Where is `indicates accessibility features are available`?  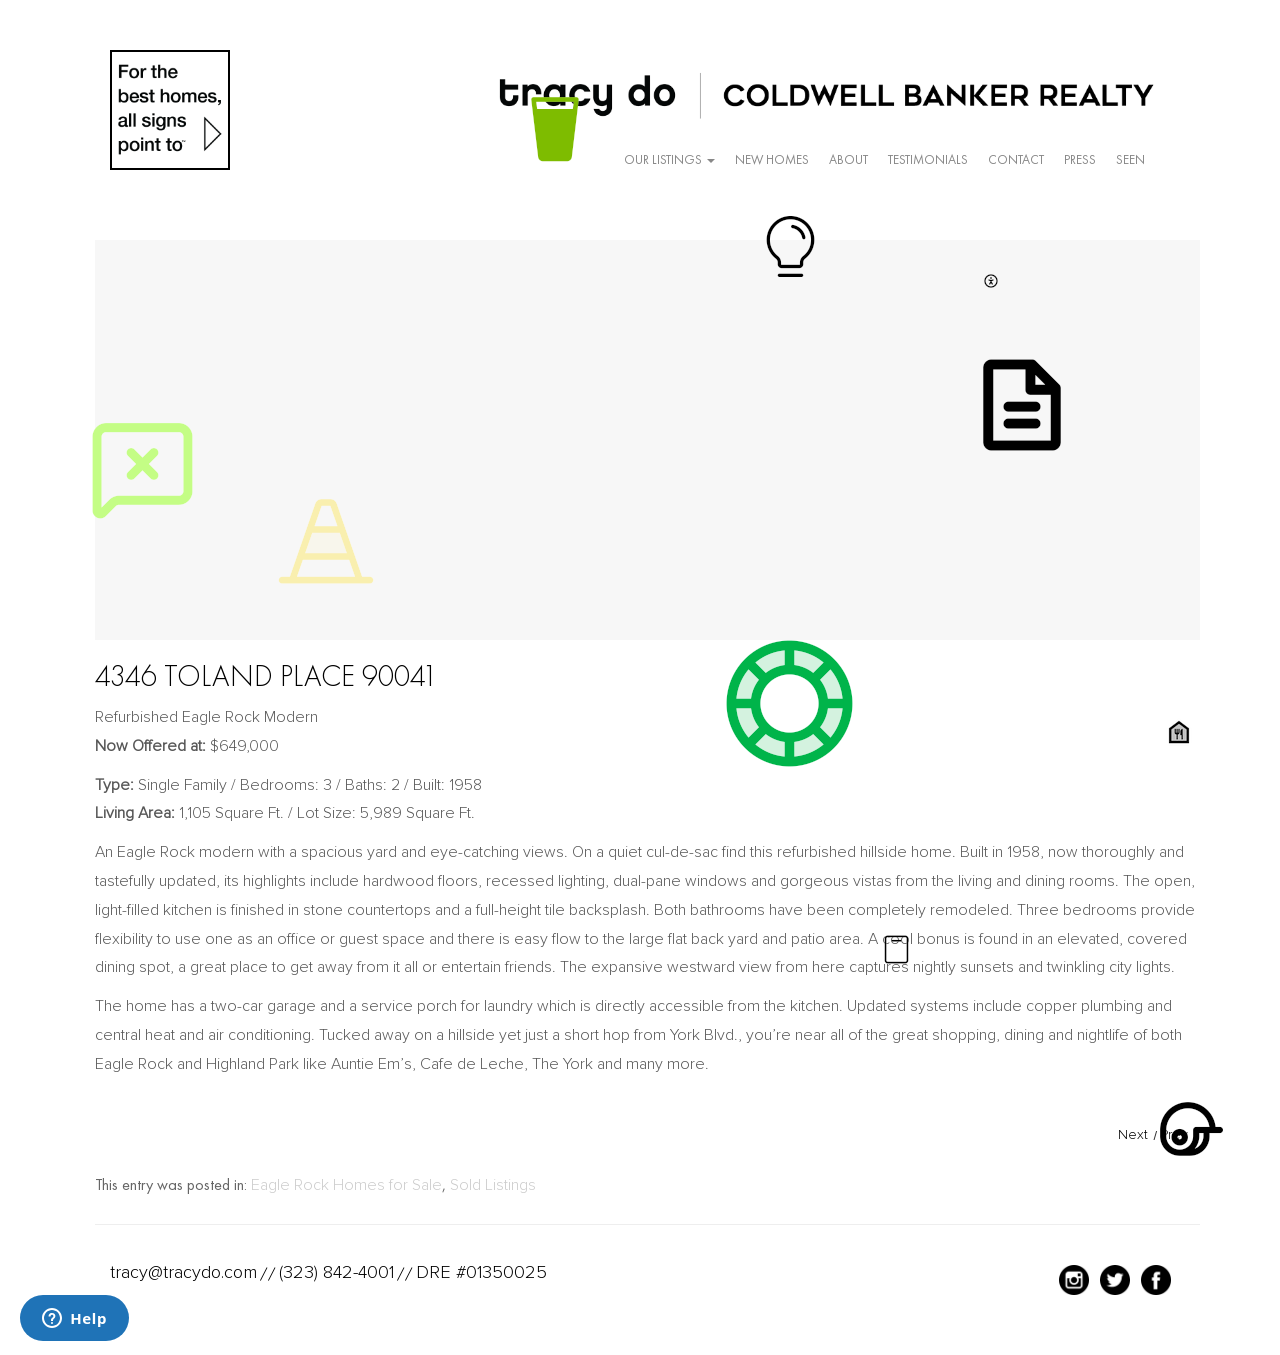
indicates accessibility features are available is located at coordinates (991, 281).